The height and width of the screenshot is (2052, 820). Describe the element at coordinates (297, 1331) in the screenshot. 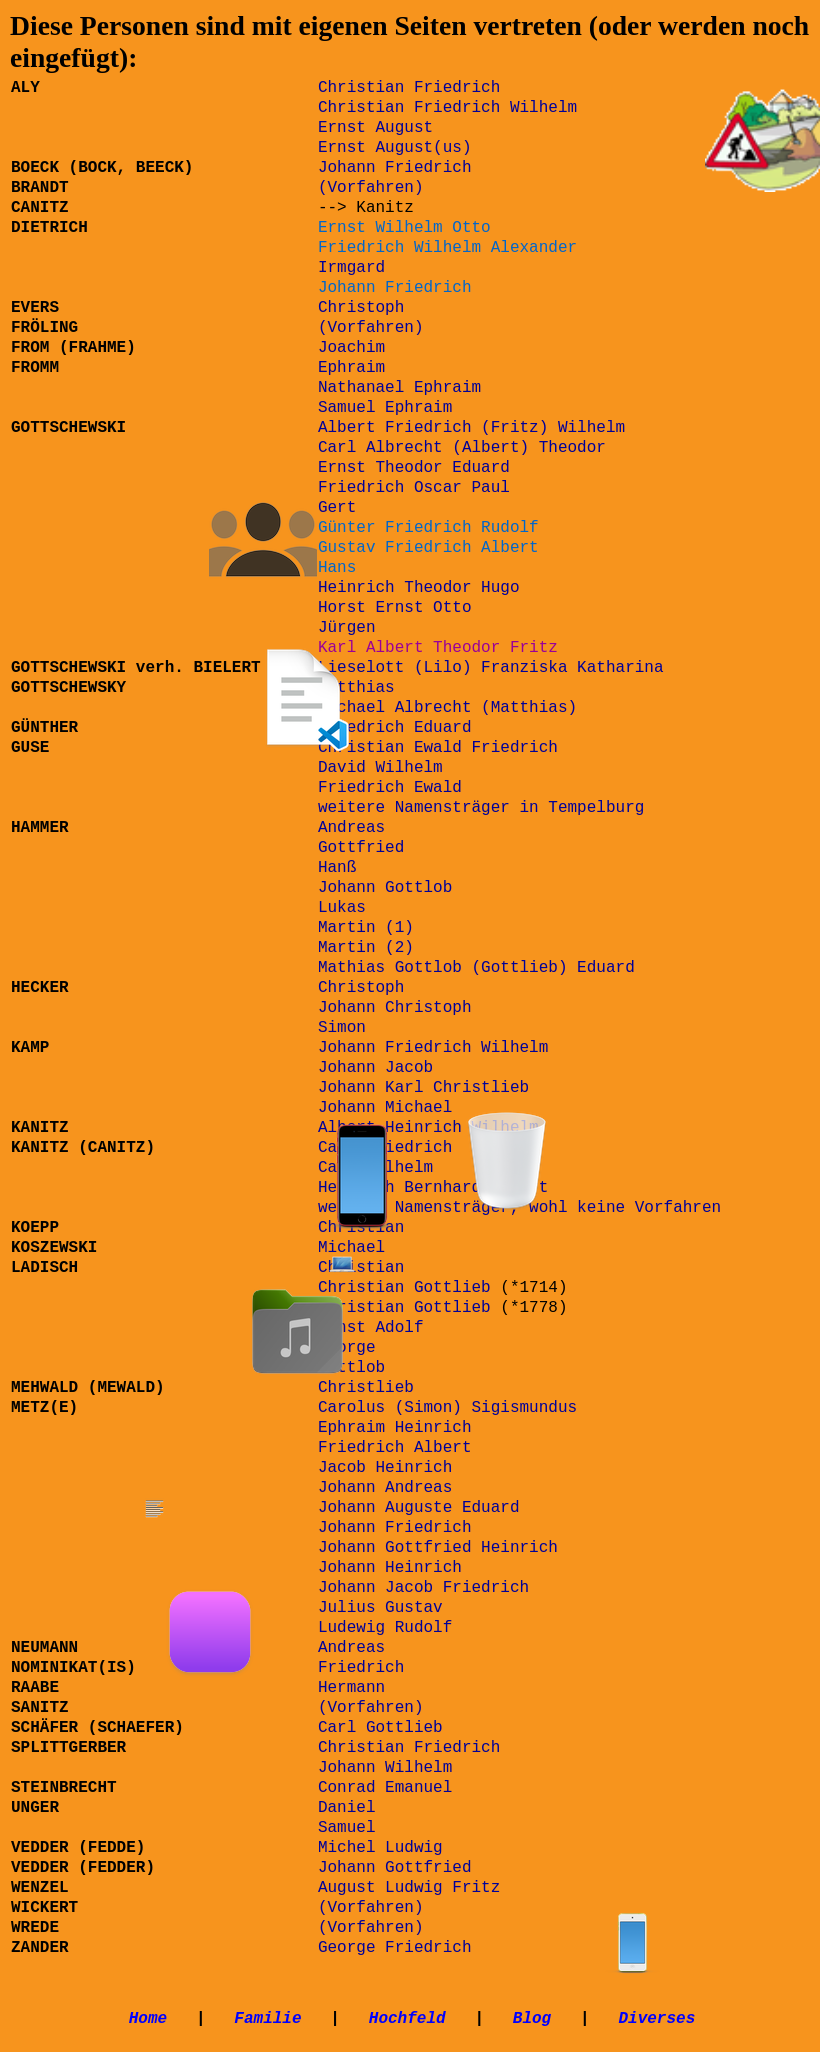

I see `open your music folder` at that location.